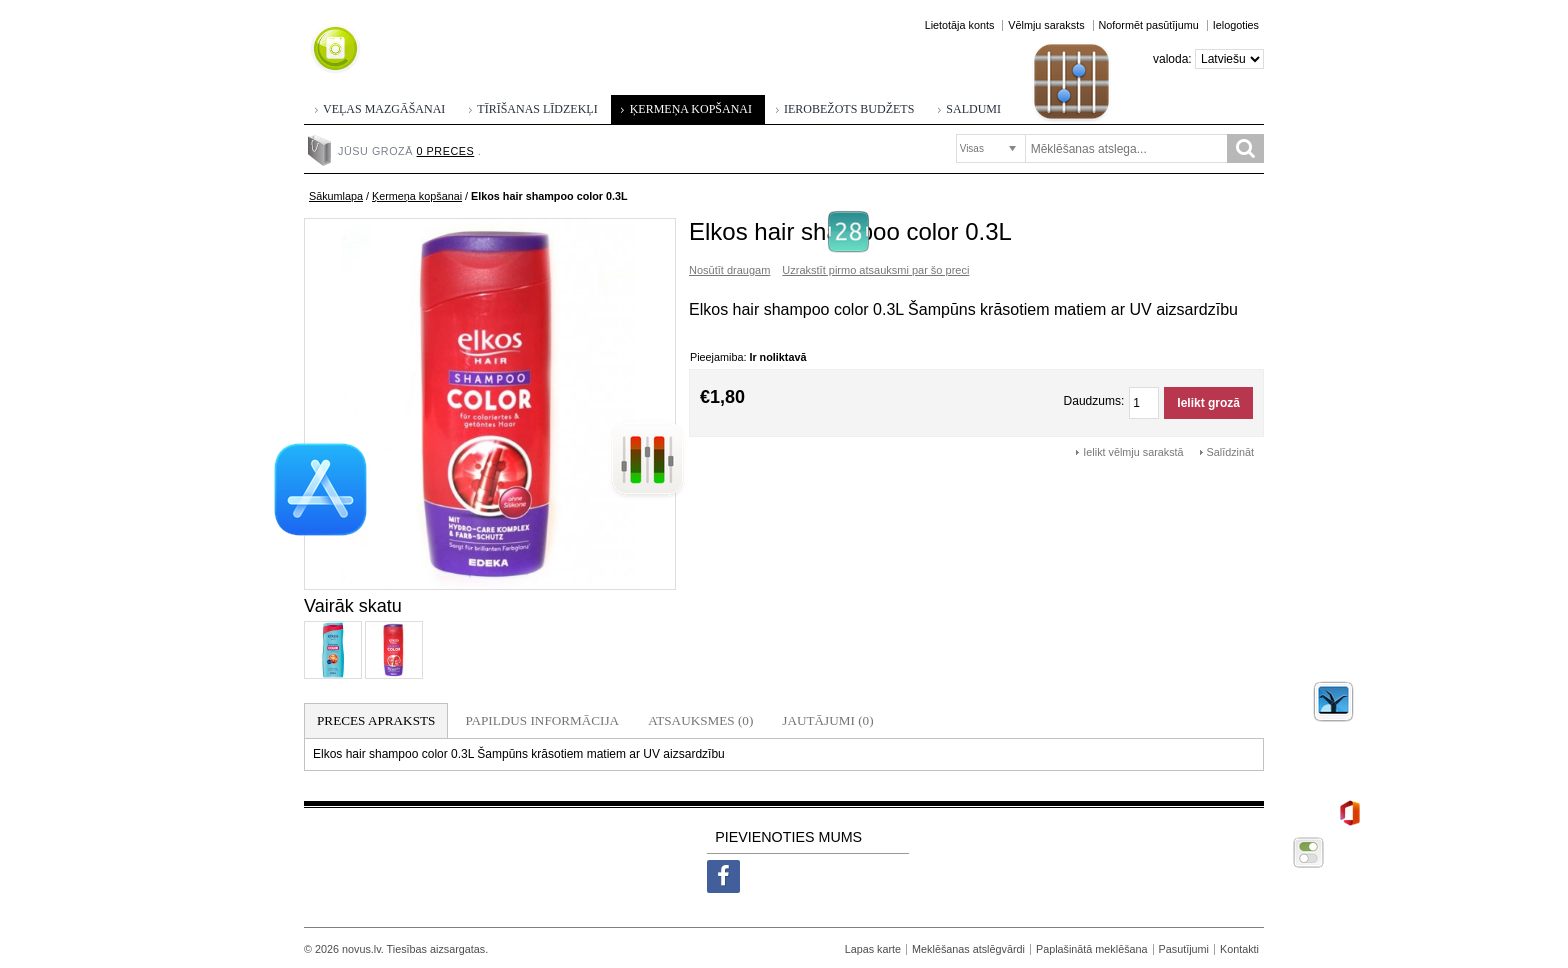  Describe the element at coordinates (1350, 813) in the screenshot. I see `open Microsoft Office suite` at that location.